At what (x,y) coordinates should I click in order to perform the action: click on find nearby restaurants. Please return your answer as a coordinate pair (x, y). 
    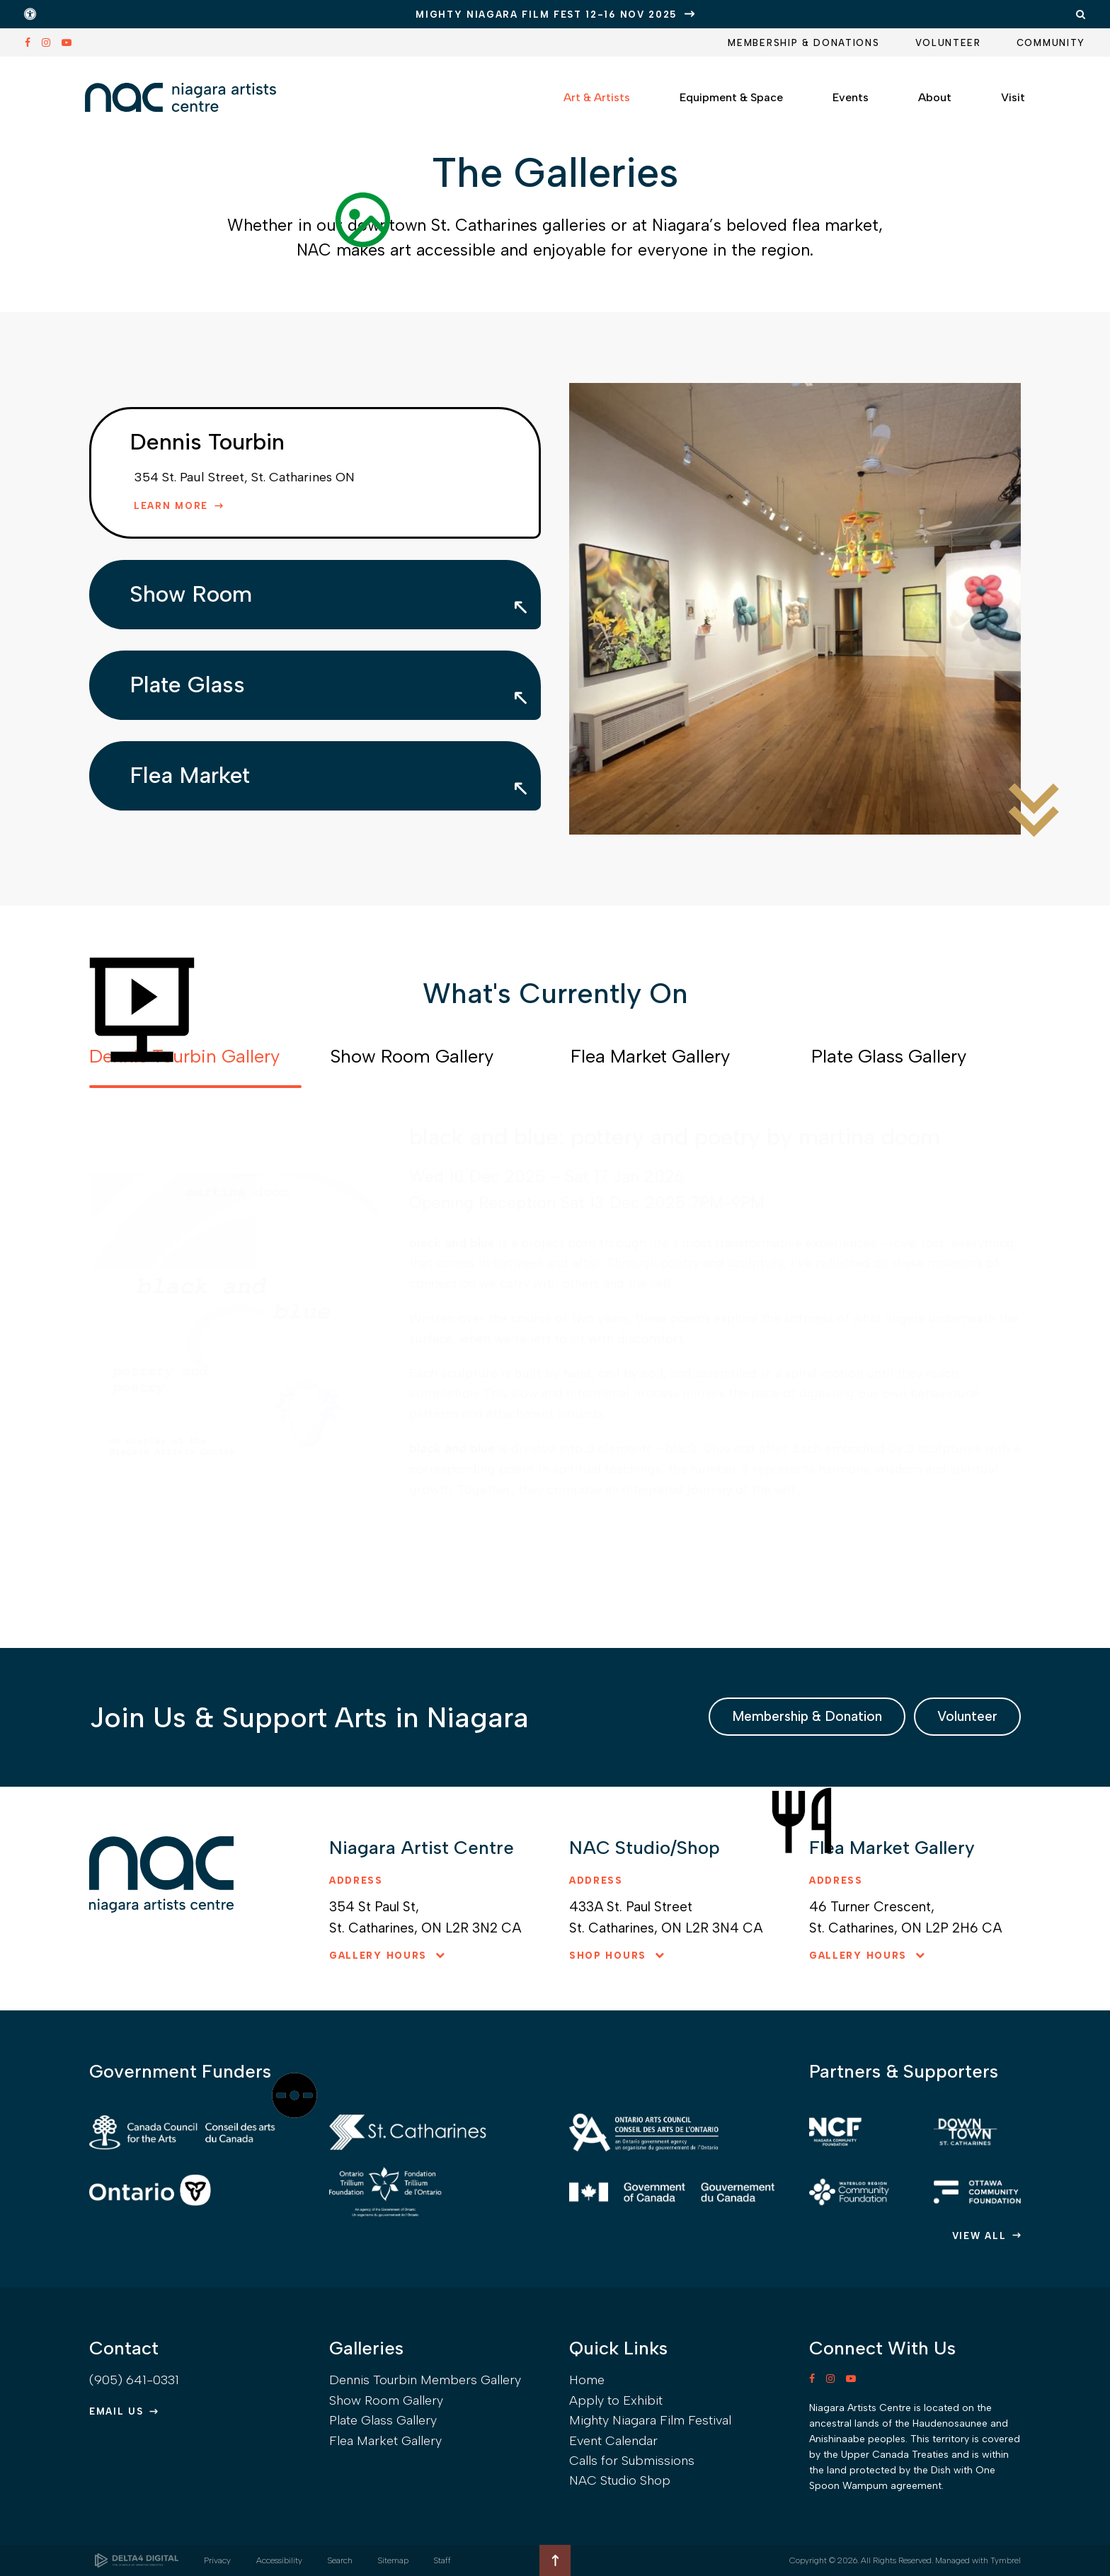
    Looking at the image, I should click on (801, 1820).